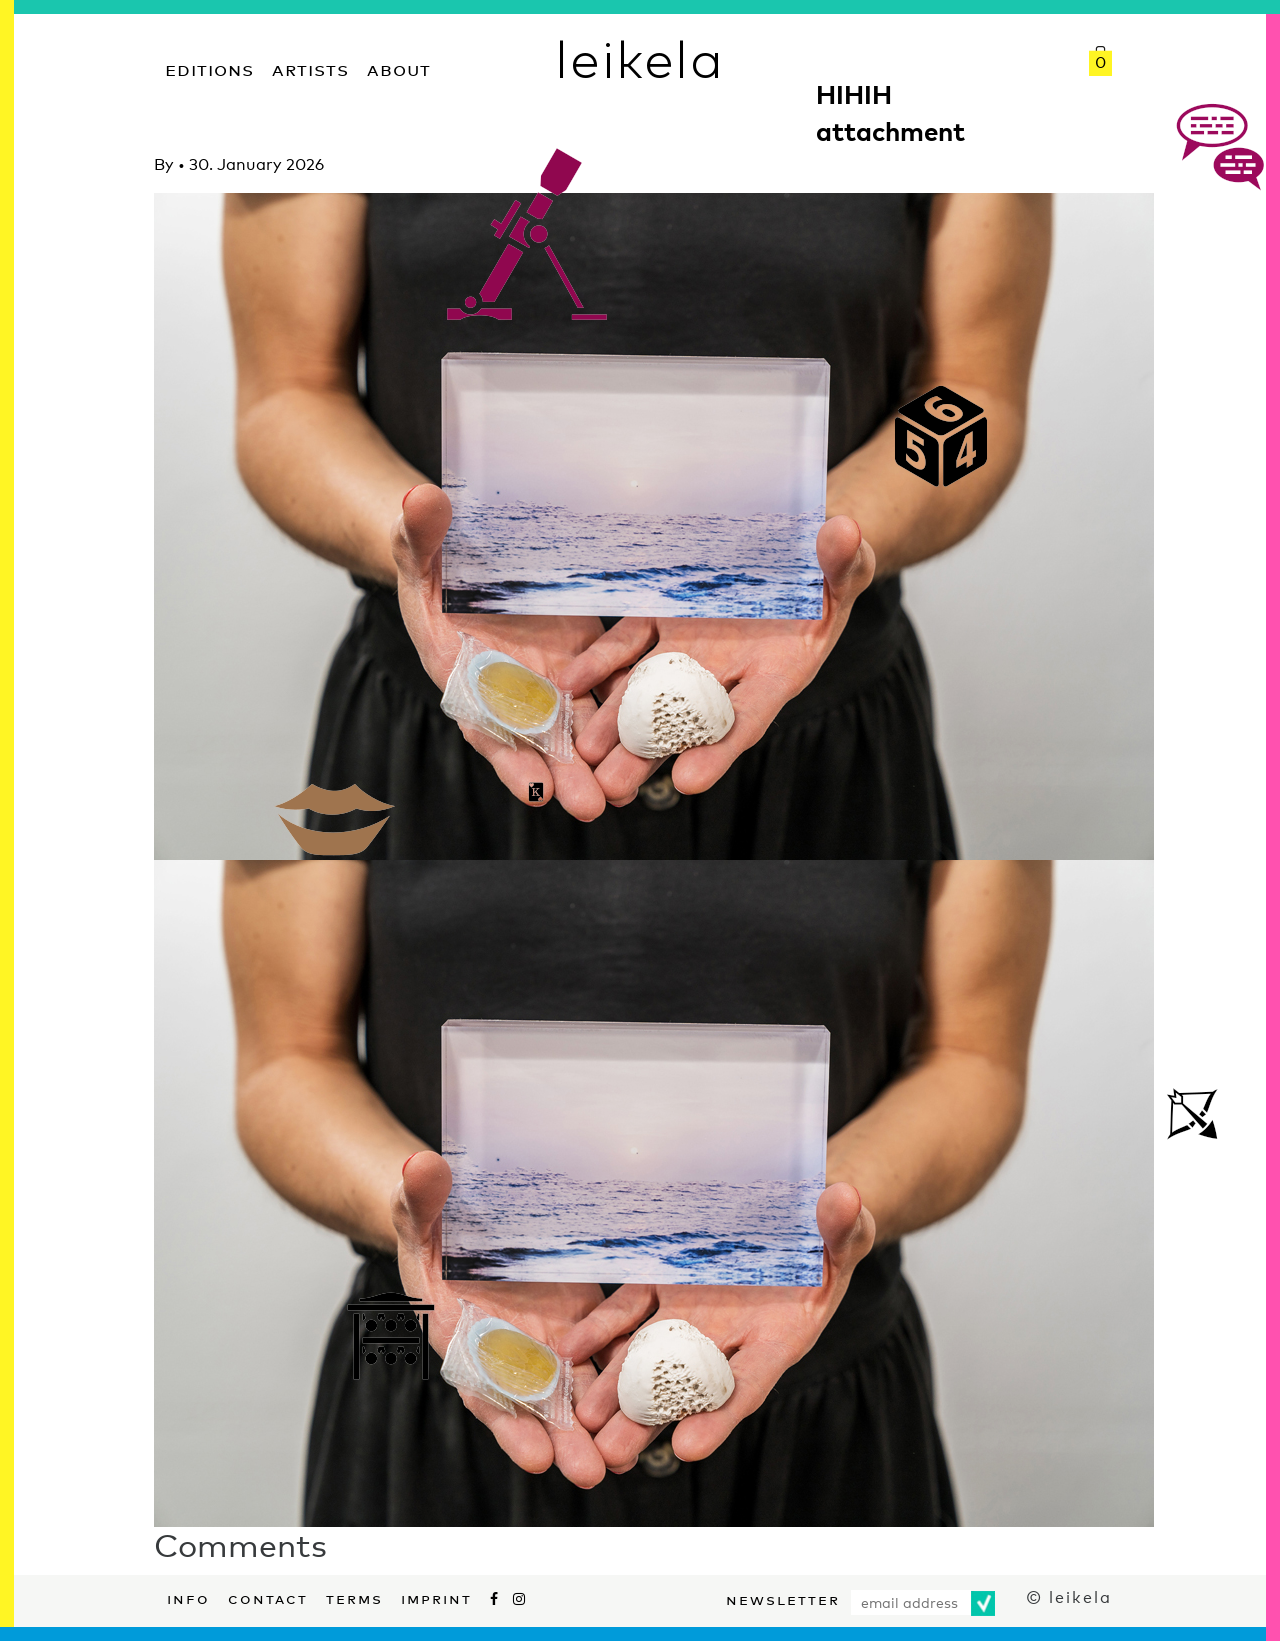 The width and height of the screenshot is (1280, 1641). I want to click on king of hearts playing card, so click(536, 792).